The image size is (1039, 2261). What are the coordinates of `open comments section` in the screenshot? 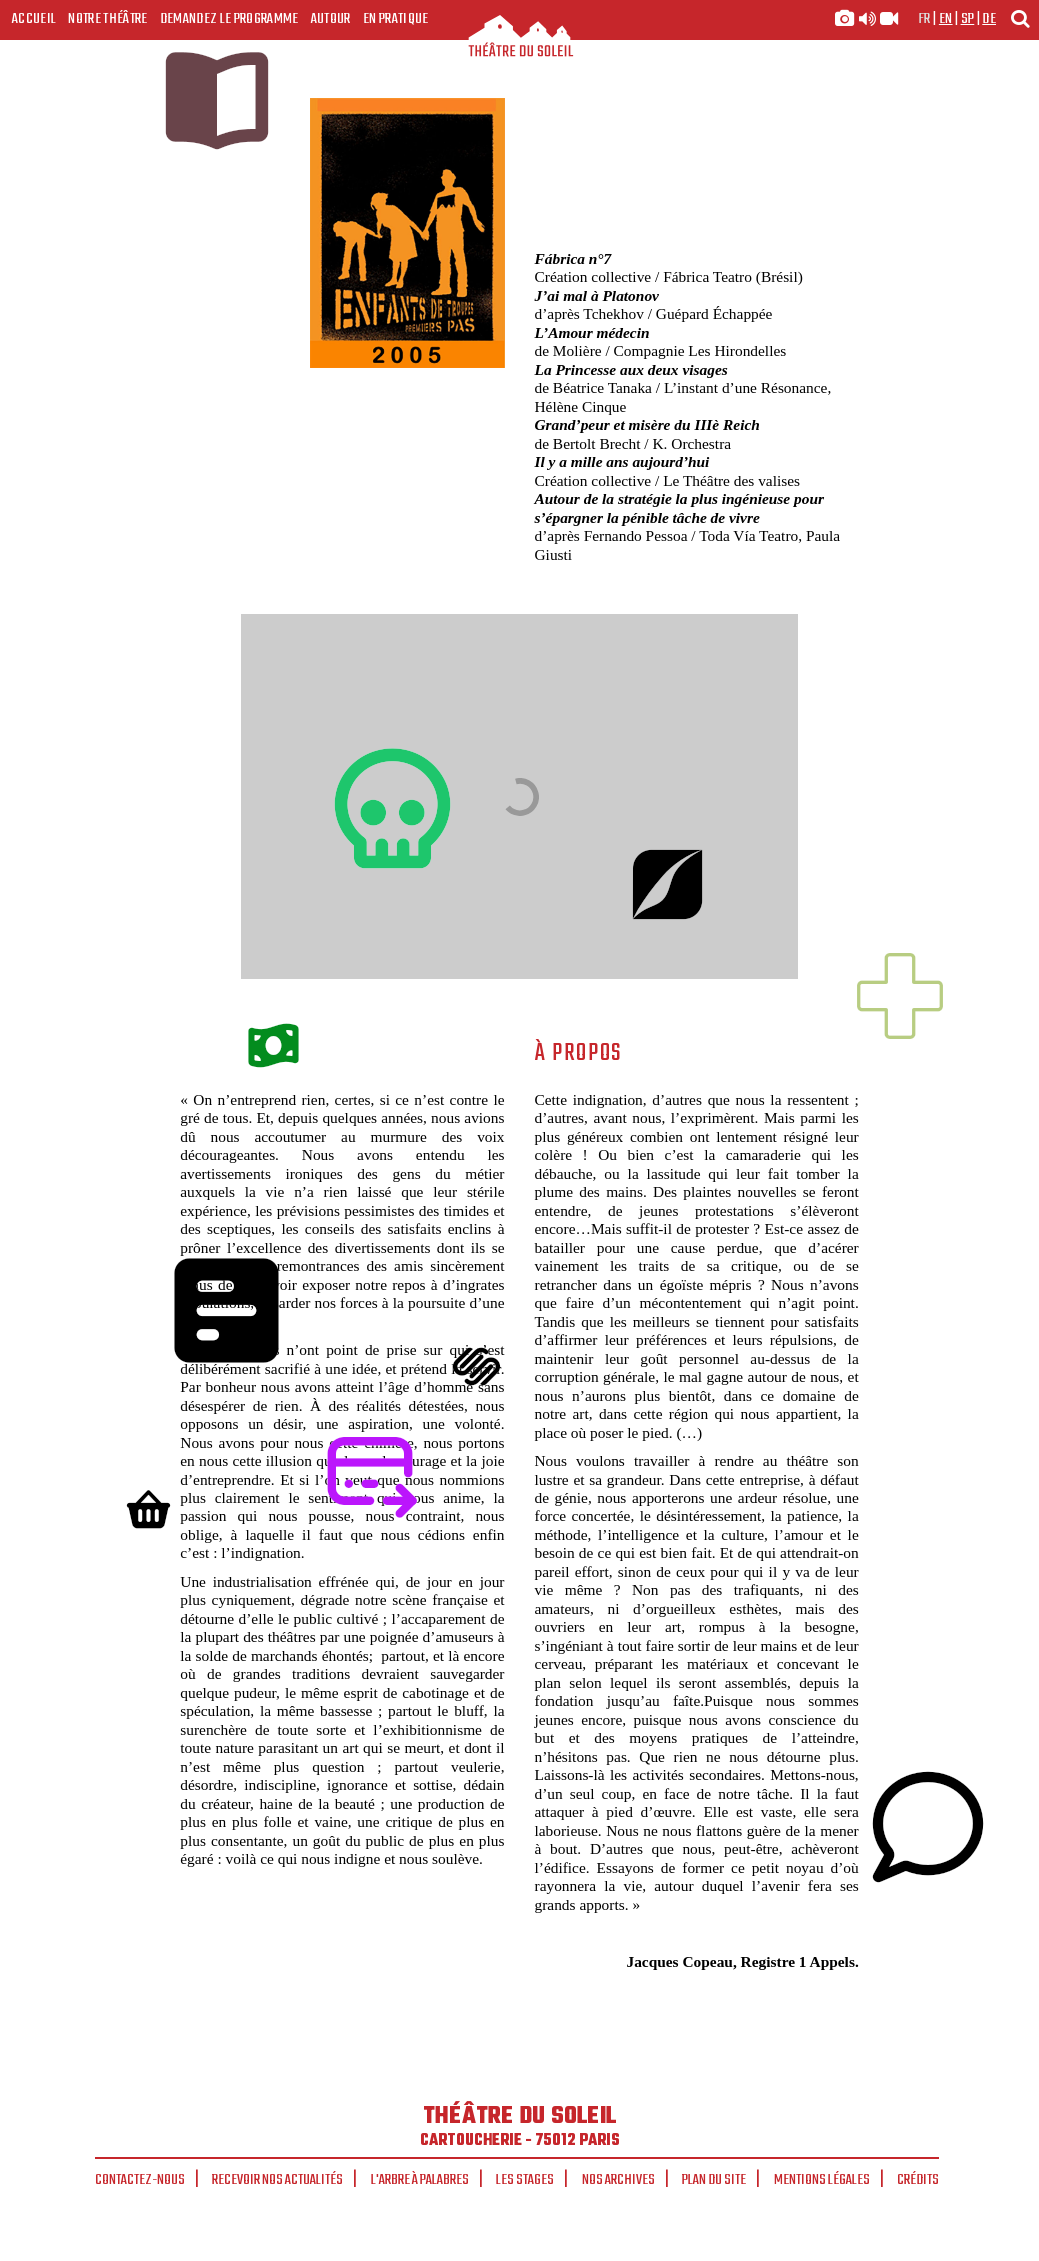 It's located at (928, 1827).